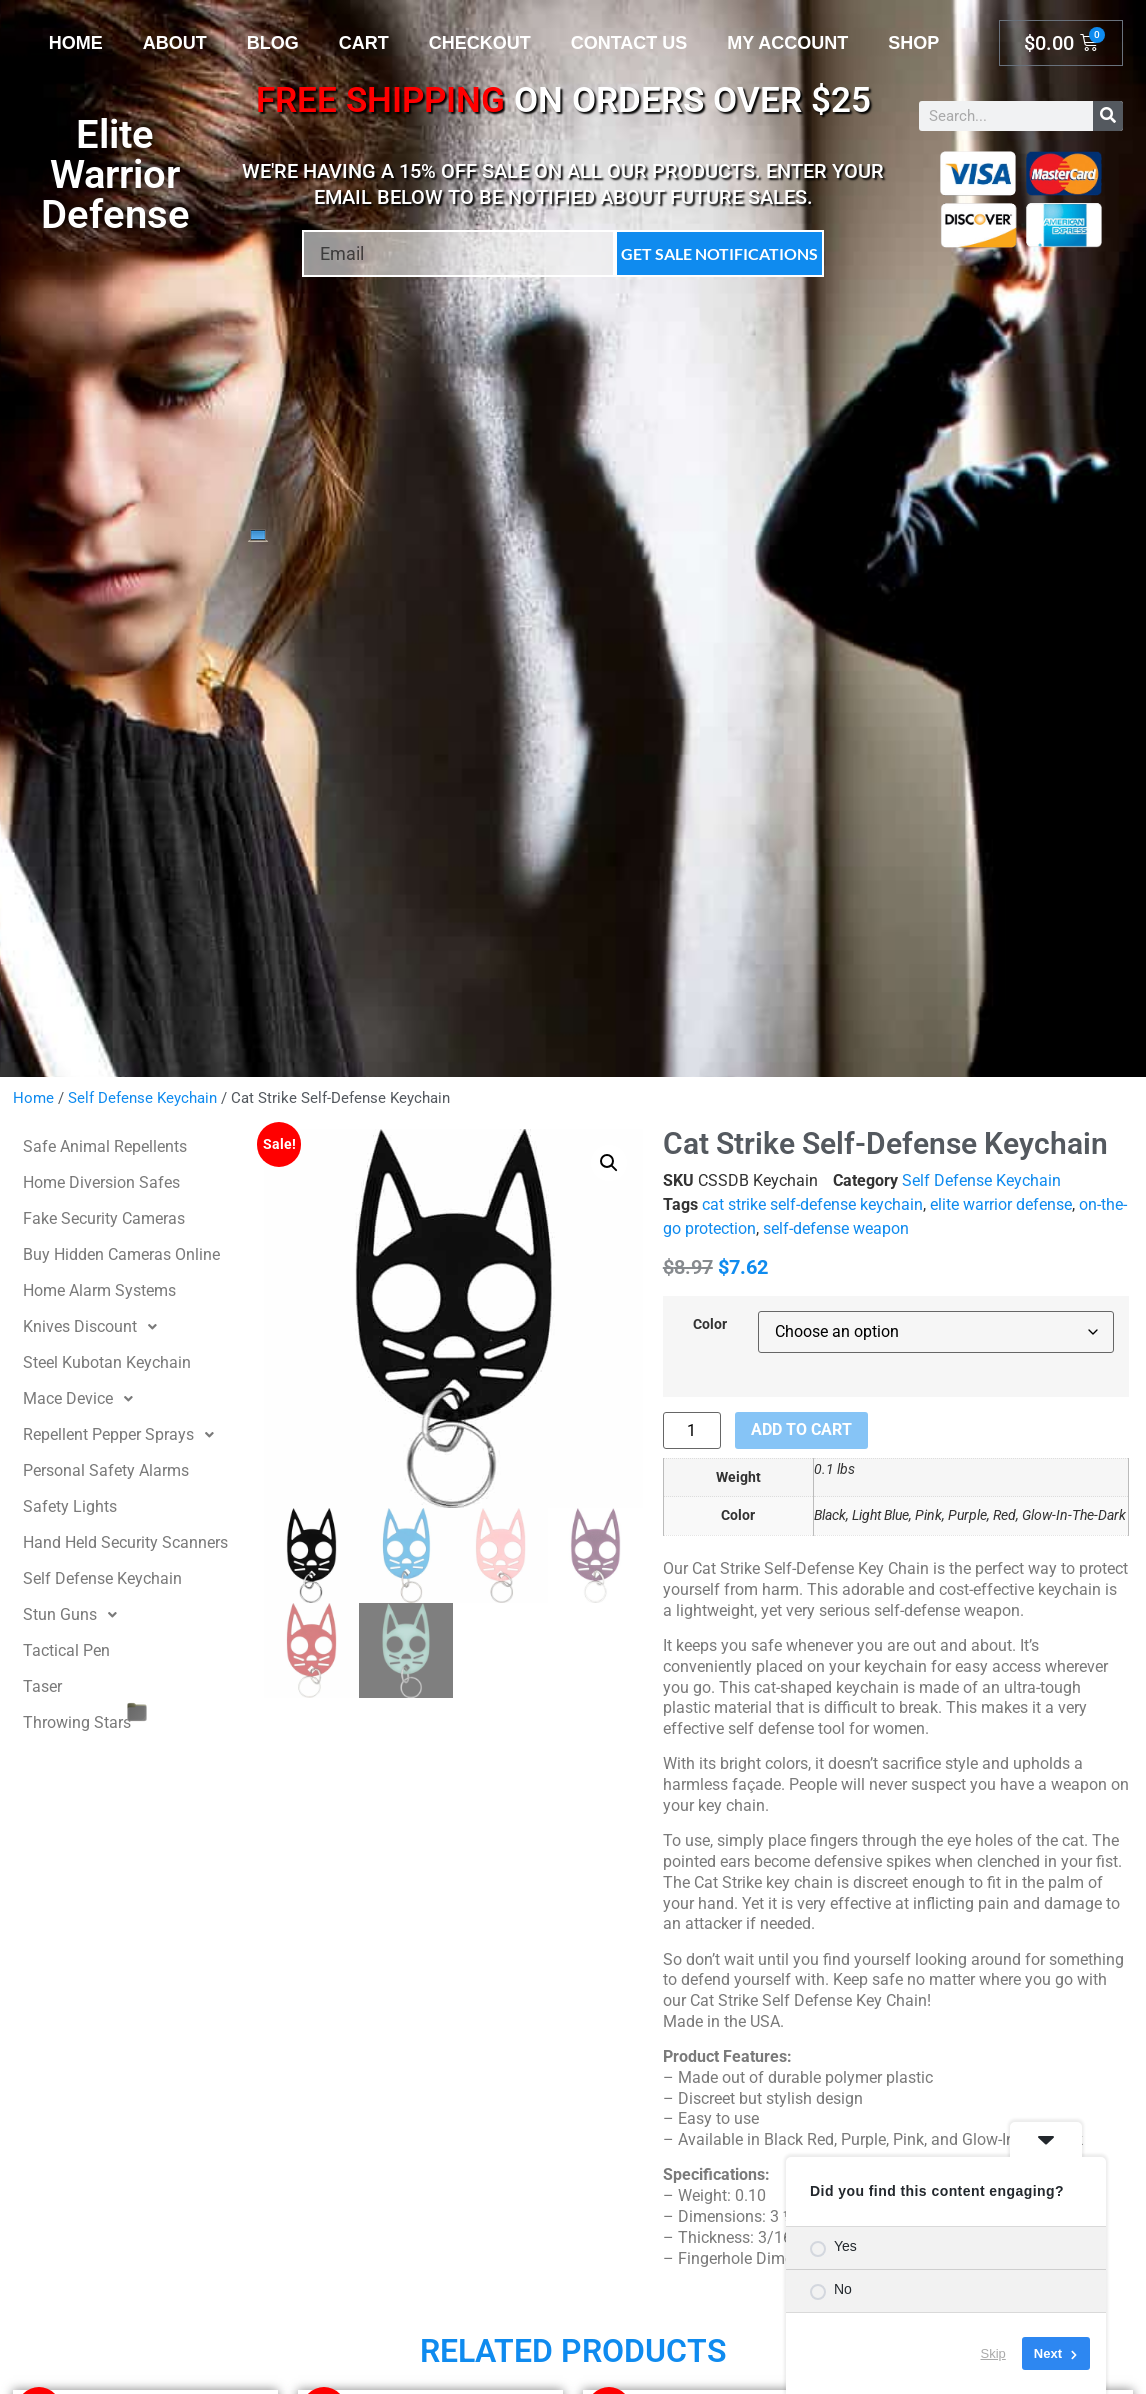 This screenshot has width=1146, height=2394. I want to click on open folder to view contents, so click(137, 1712).